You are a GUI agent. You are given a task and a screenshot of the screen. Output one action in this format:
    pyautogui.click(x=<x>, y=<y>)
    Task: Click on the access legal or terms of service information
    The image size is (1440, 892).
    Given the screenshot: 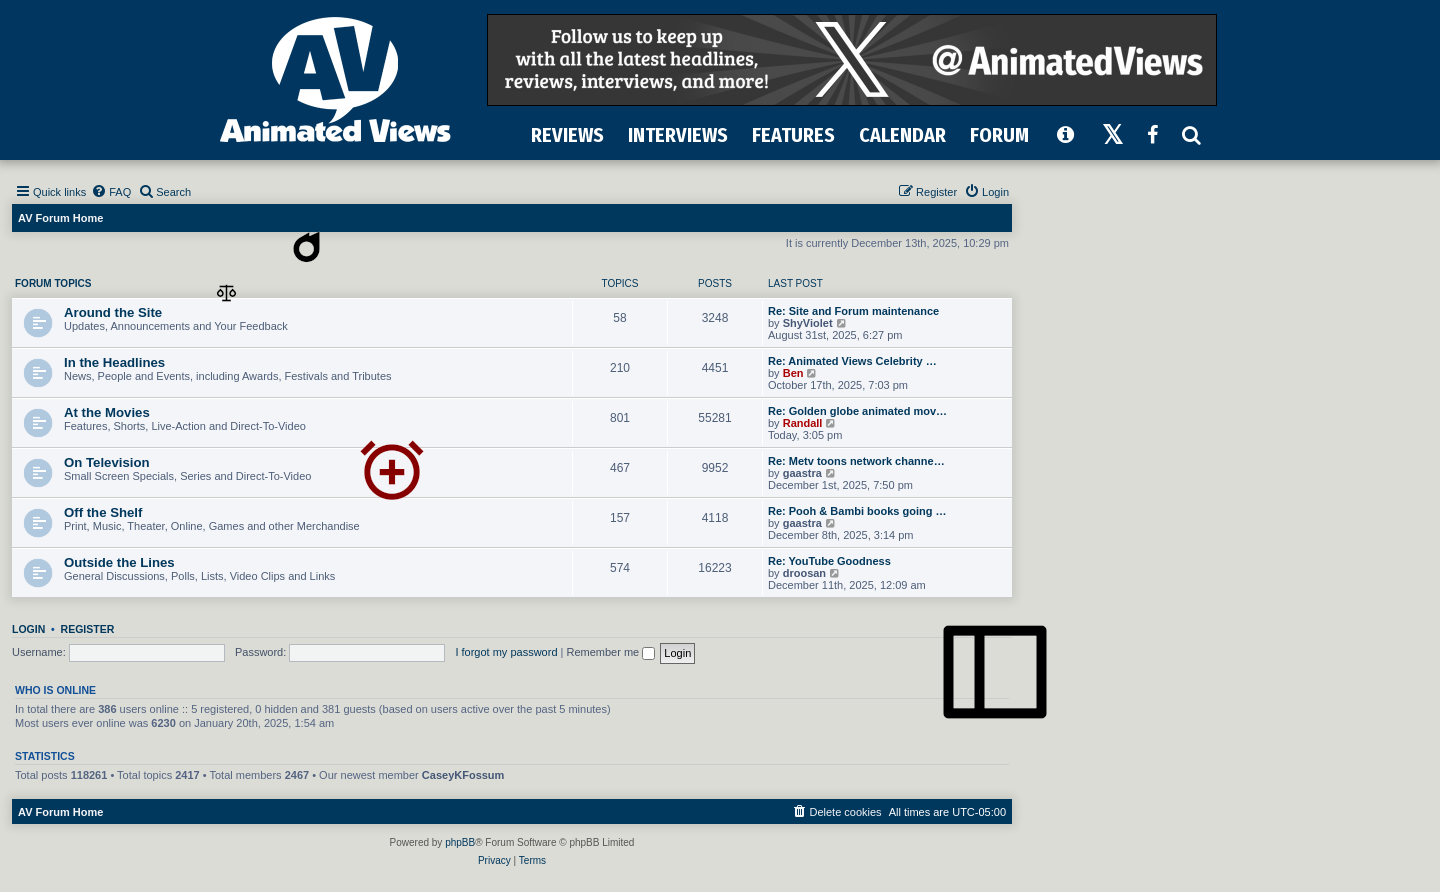 What is the action you would take?
    pyautogui.click(x=226, y=293)
    